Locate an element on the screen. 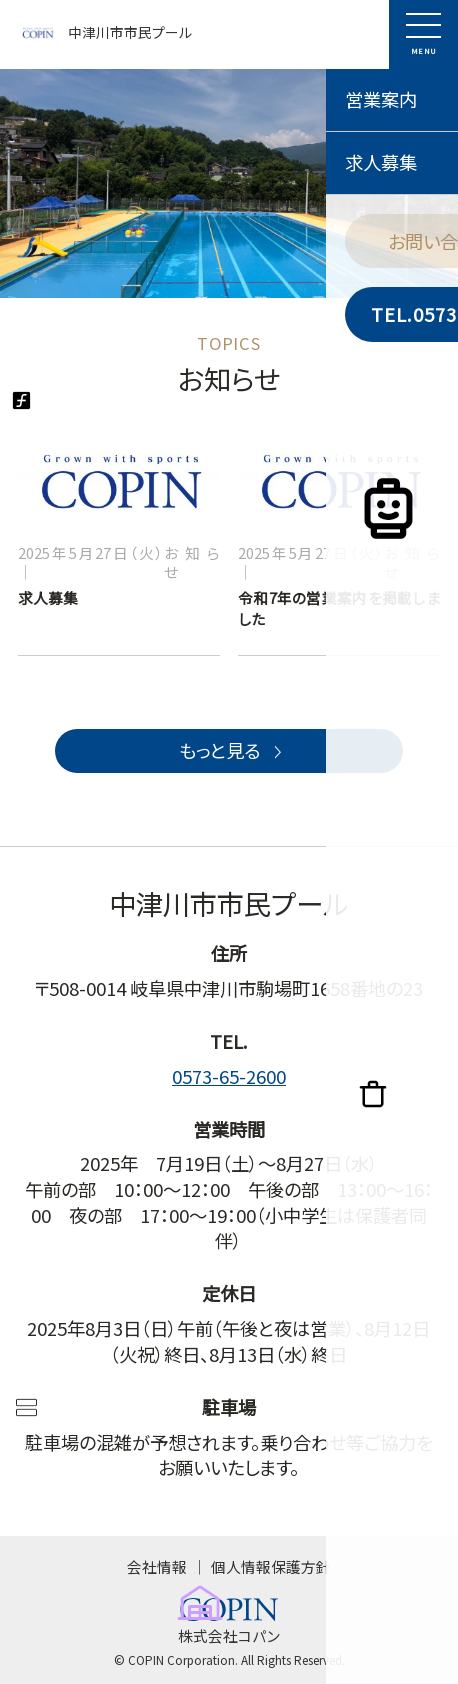  switch to row layout view is located at coordinates (26, 1407).